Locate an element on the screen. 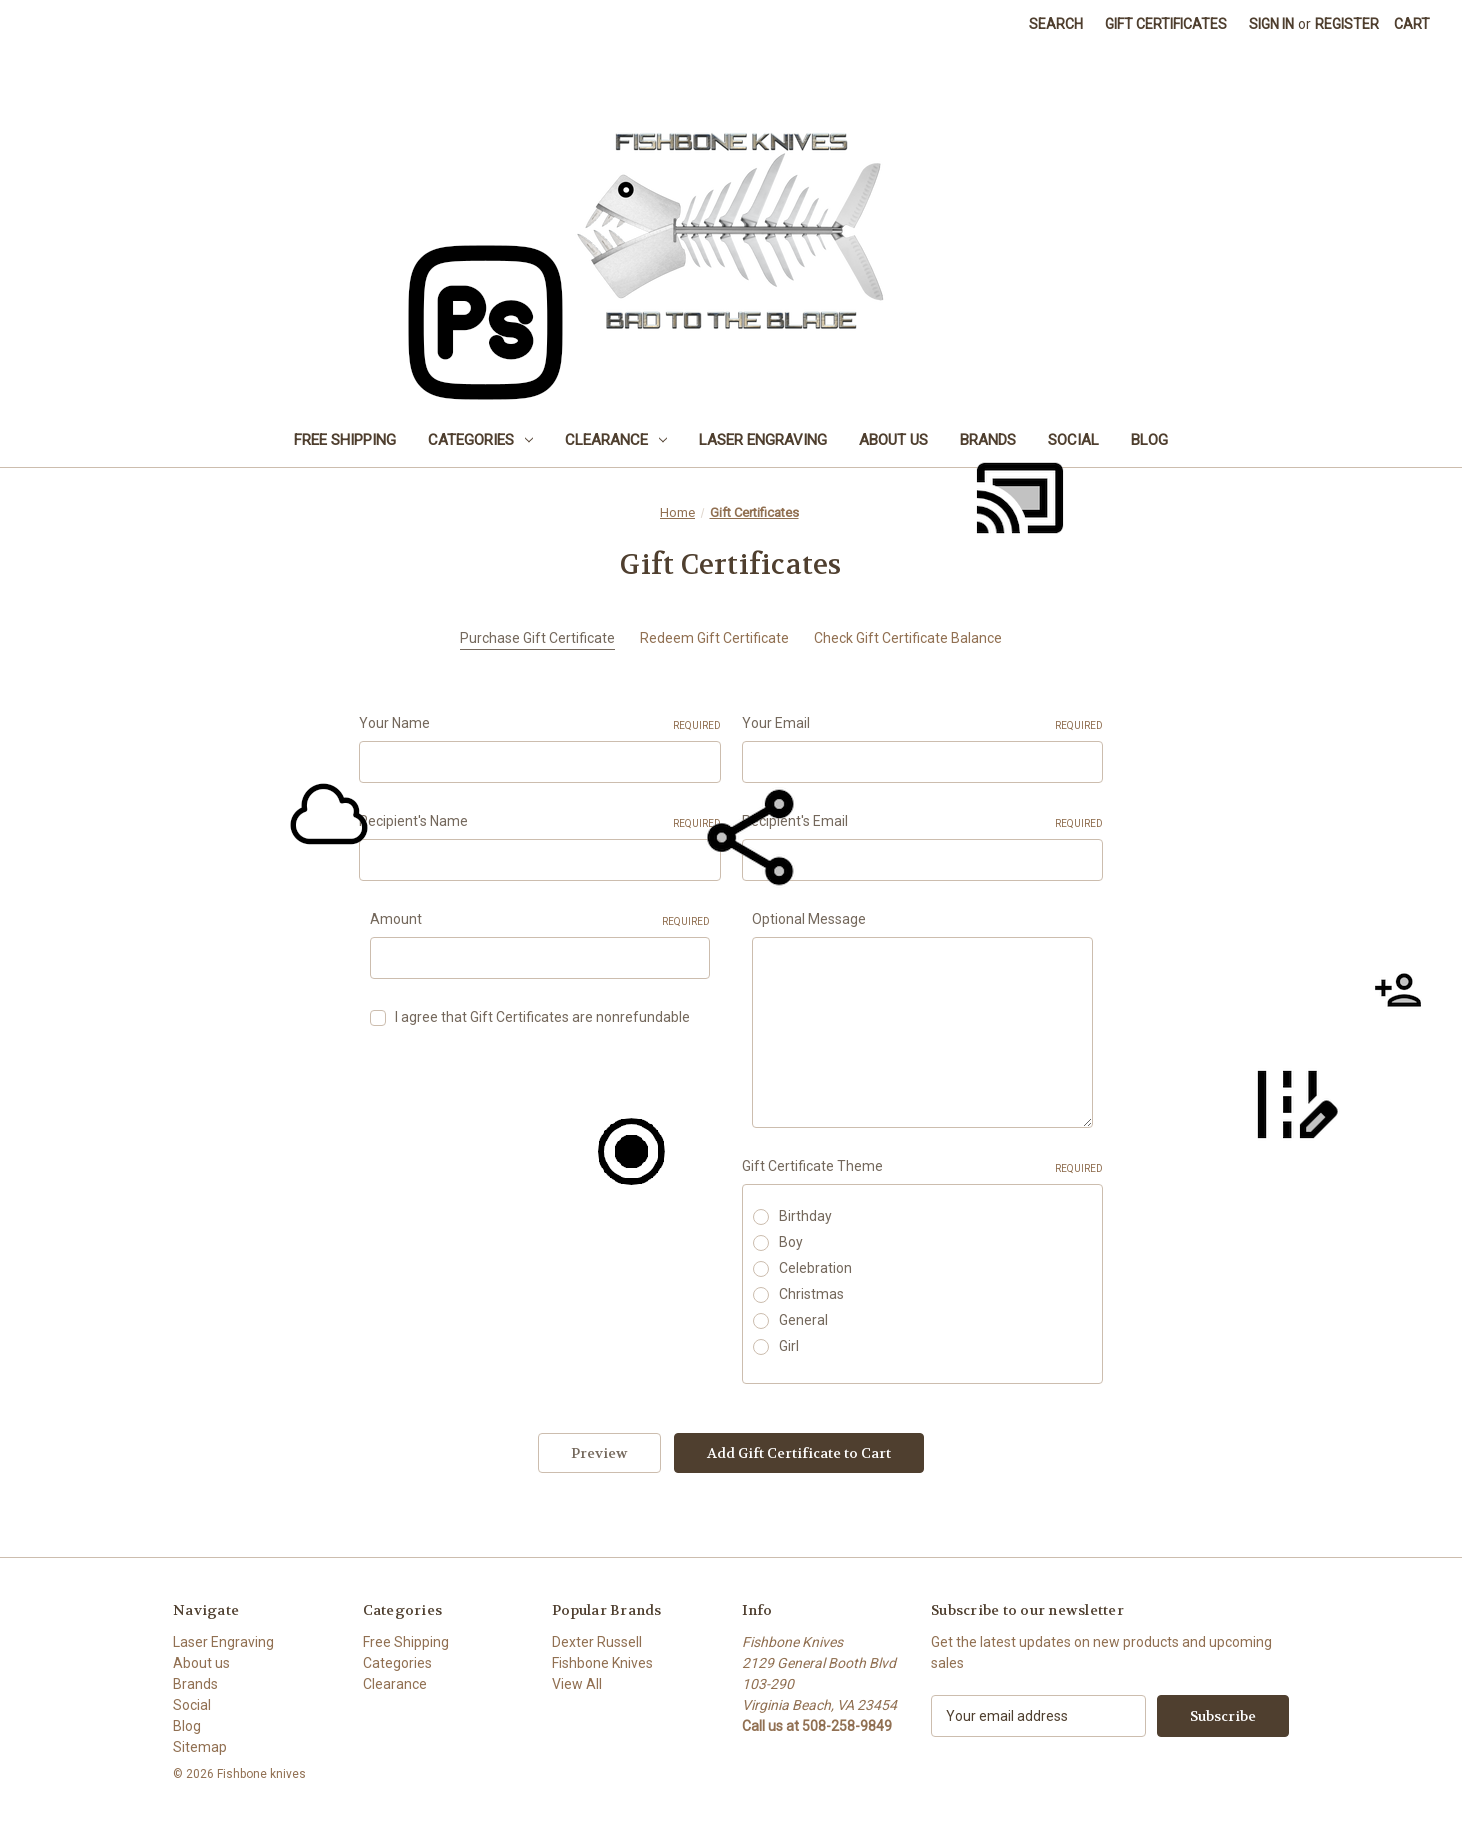 Image resolution: width=1462 pixels, height=1825 pixels. indicates a selected radio button option is located at coordinates (631, 1151).